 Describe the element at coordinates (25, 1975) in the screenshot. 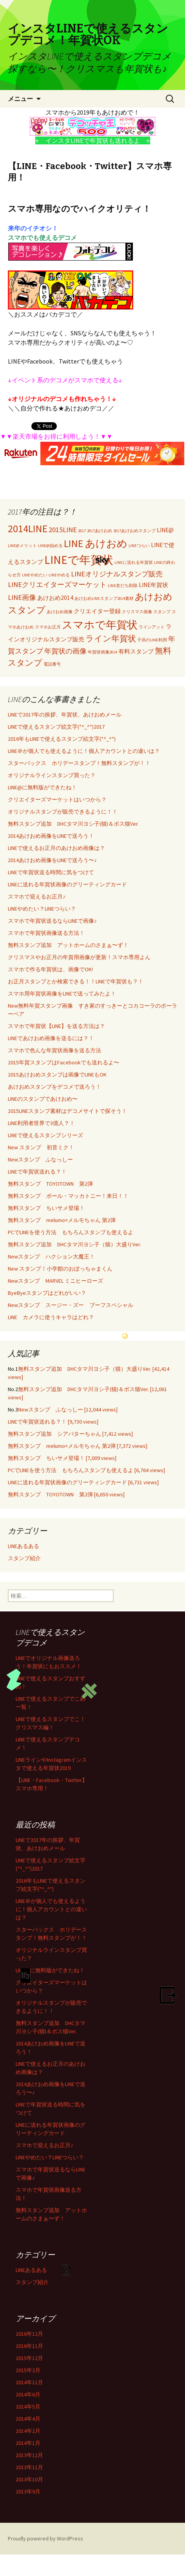

I see `eleventy (11ty) static site generator logo` at that location.